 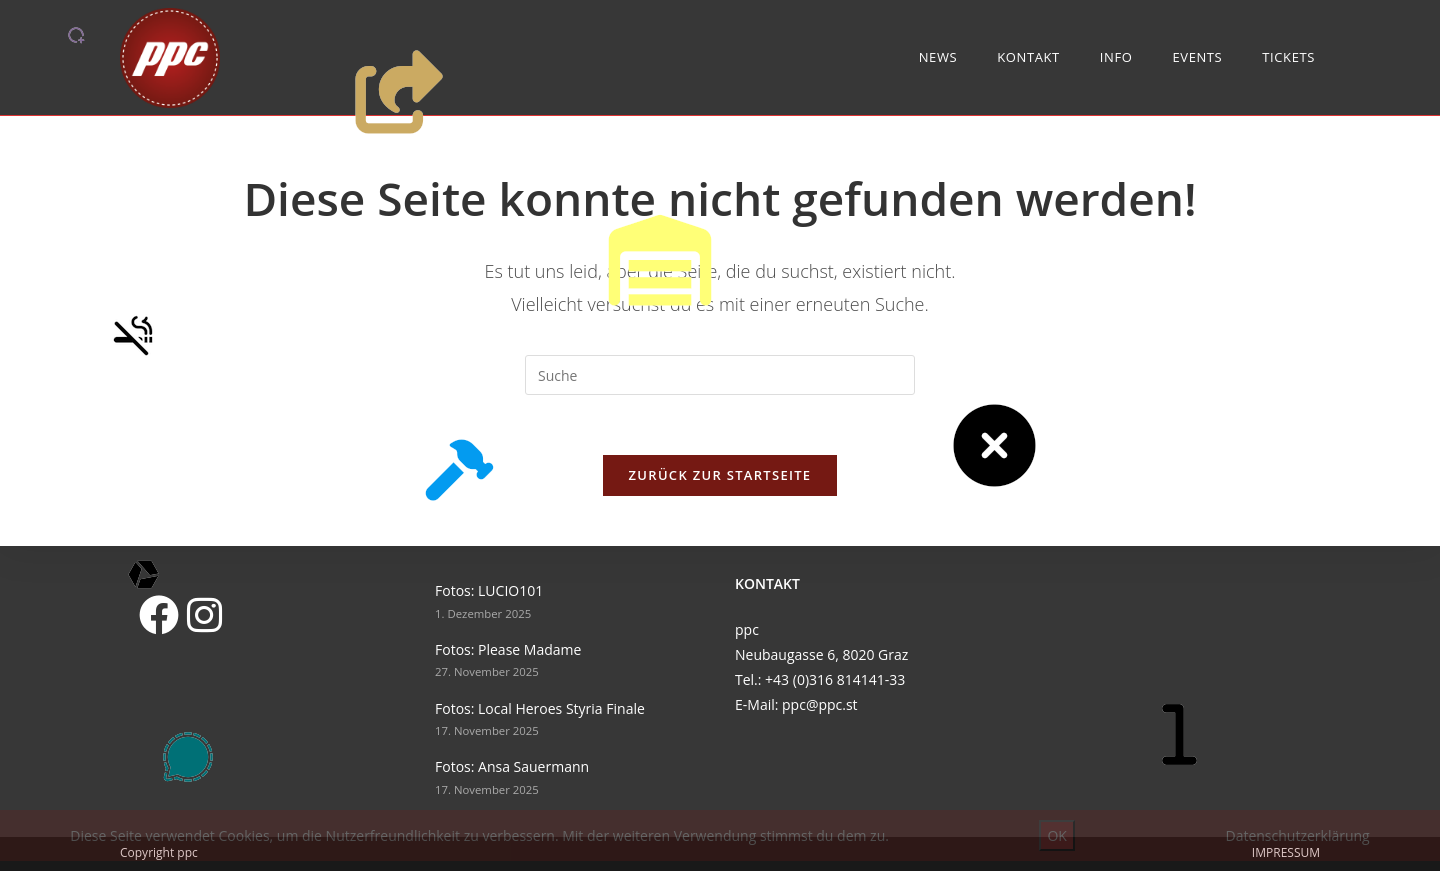 What do you see at coordinates (994, 445) in the screenshot?
I see `close or dismiss a dialog` at bounding box center [994, 445].